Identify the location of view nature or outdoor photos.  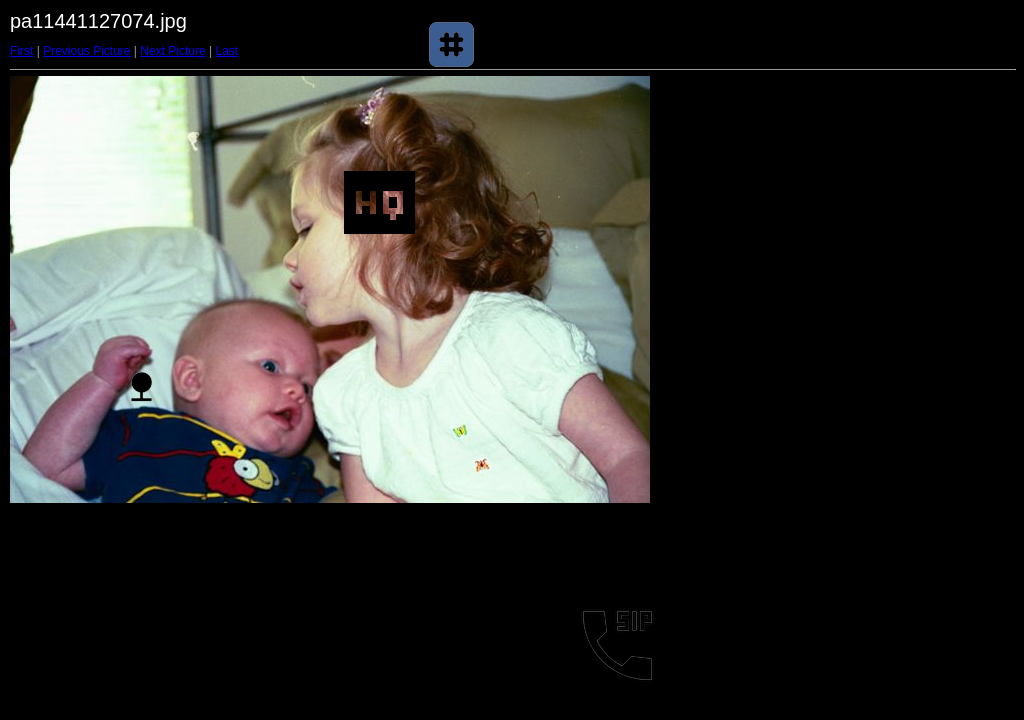
(141, 386).